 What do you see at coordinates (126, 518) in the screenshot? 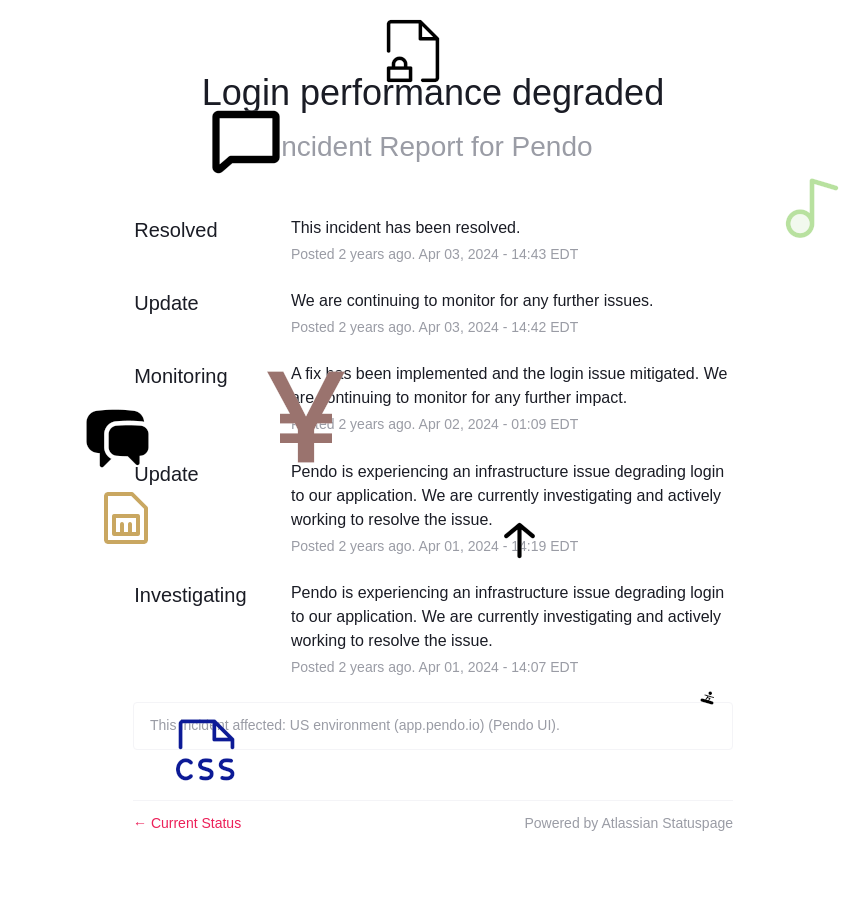
I see `manage sim card settings` at bounding box center [126, 518].